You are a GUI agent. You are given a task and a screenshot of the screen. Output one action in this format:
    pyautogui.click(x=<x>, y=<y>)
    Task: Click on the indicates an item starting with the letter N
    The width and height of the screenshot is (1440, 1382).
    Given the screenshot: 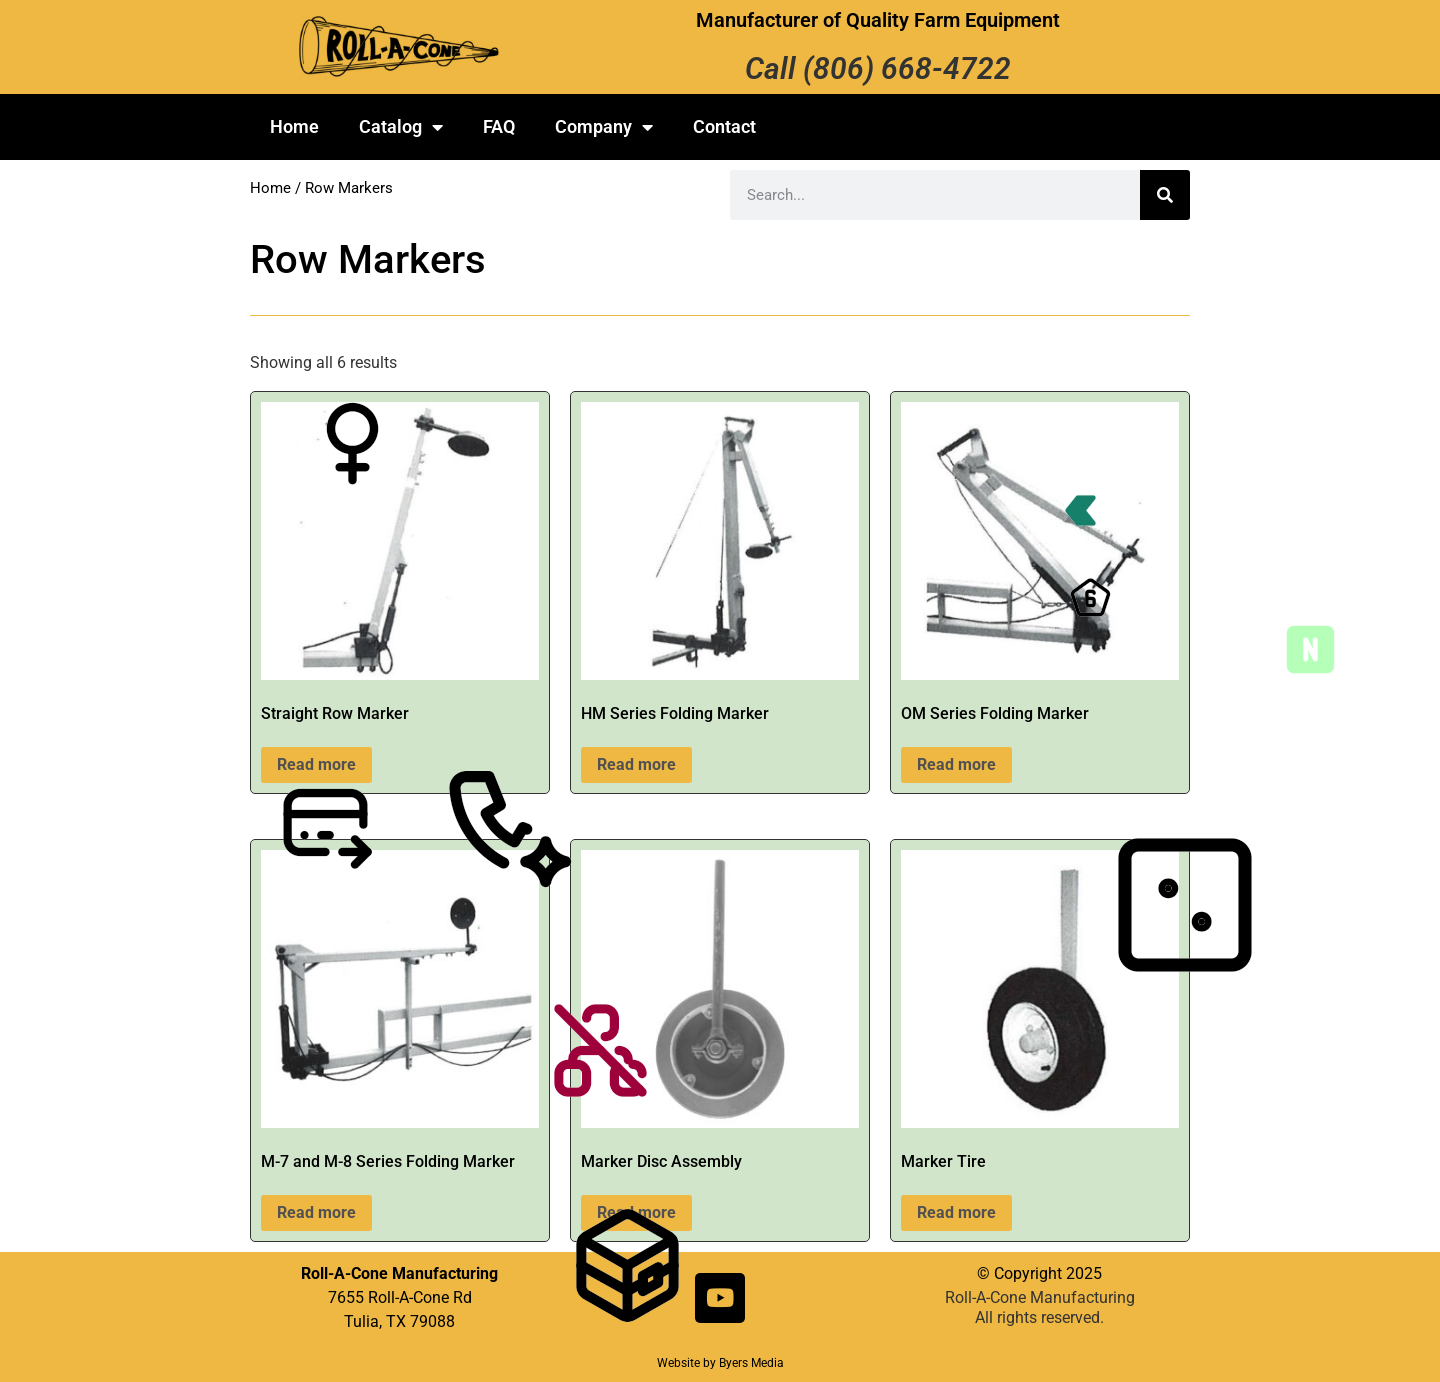 What is the action you would take?
    pyautogui.click(x=1310, y=649)
    